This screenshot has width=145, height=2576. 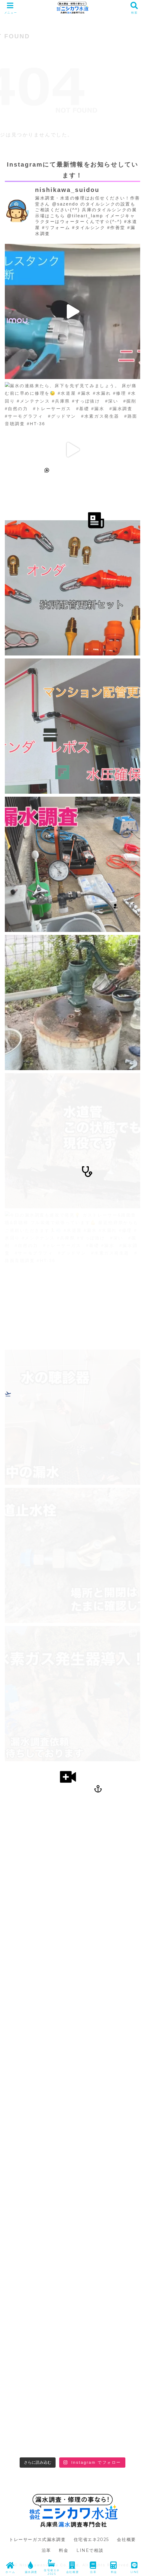 What do you see at coordinates (96, 520) in the screenshot?
I see `view news articles` at bounding box center [96, 520].